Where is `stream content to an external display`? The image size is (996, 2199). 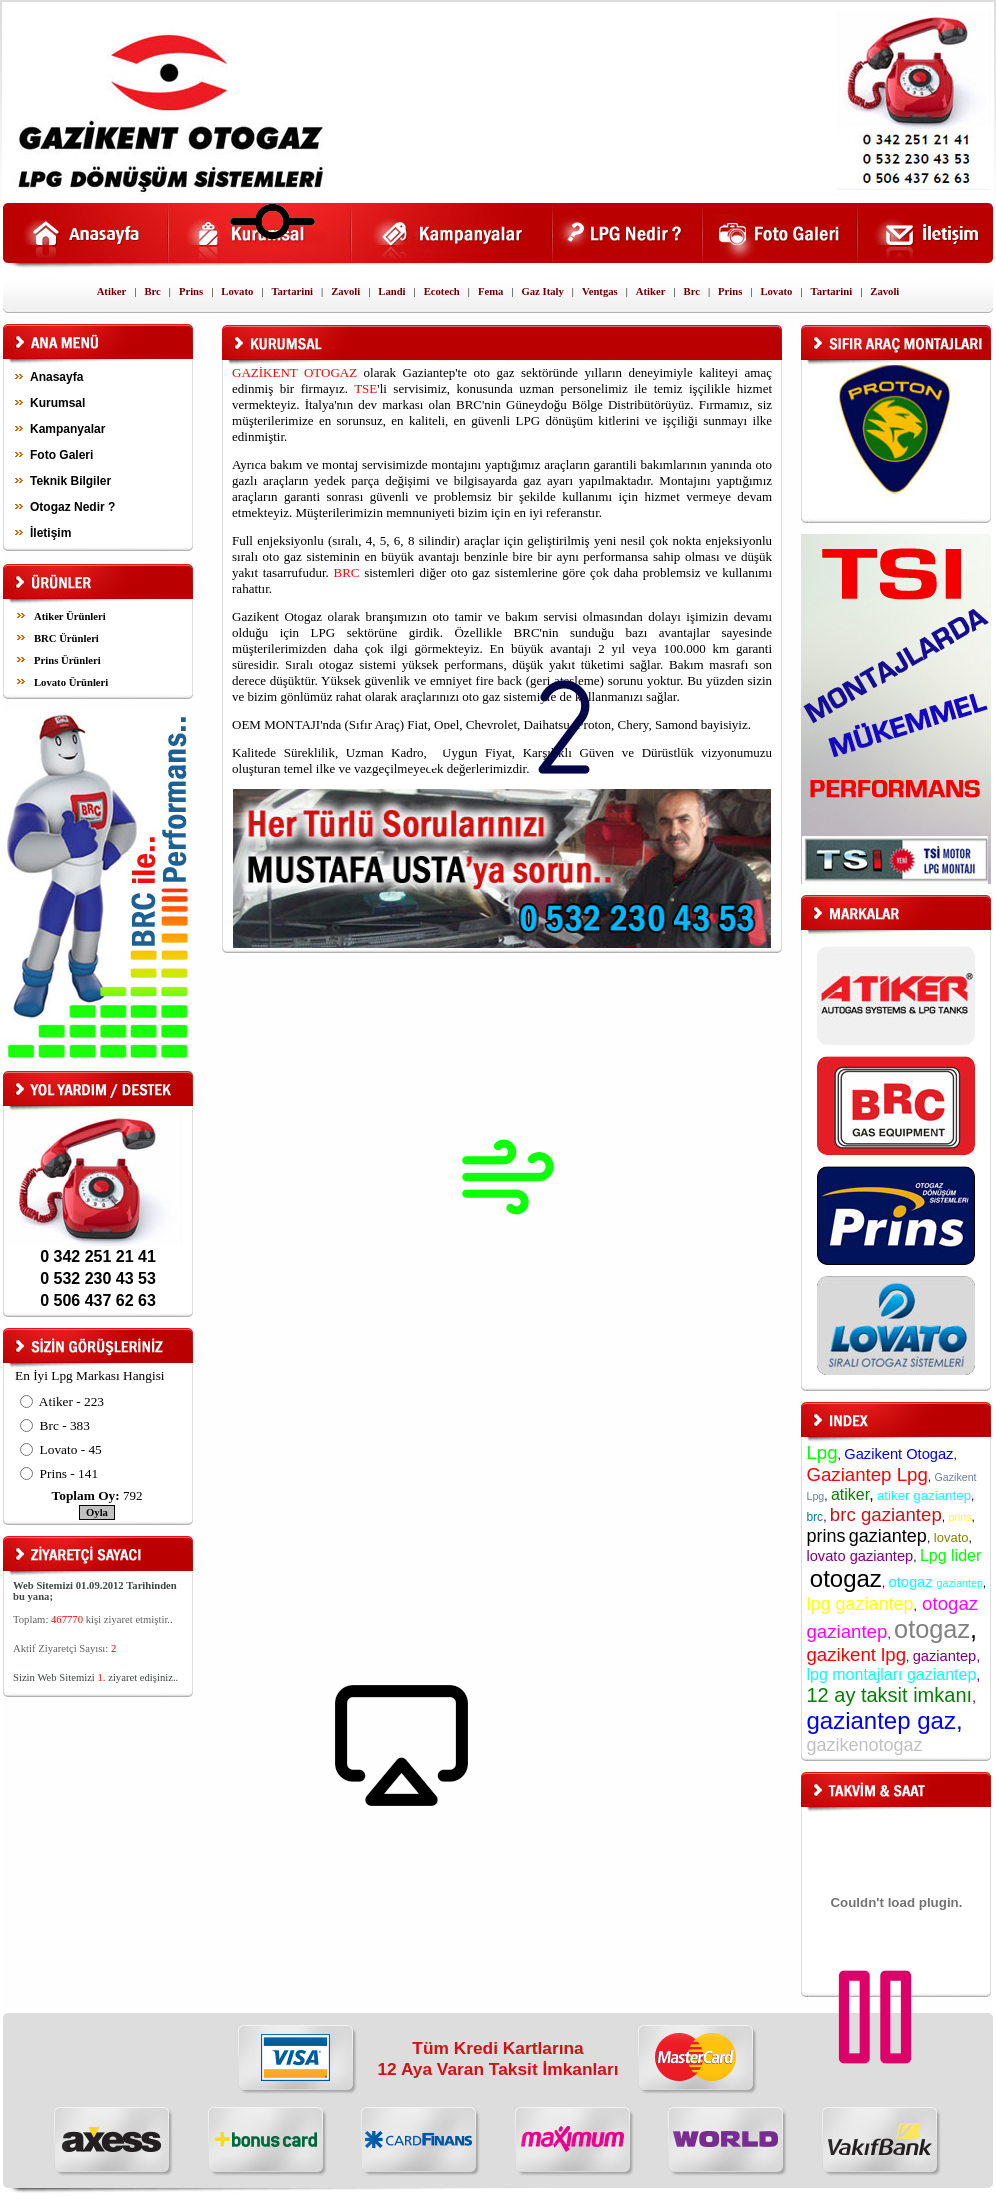
stream content to an external display is located at coordinates (401, 1745).